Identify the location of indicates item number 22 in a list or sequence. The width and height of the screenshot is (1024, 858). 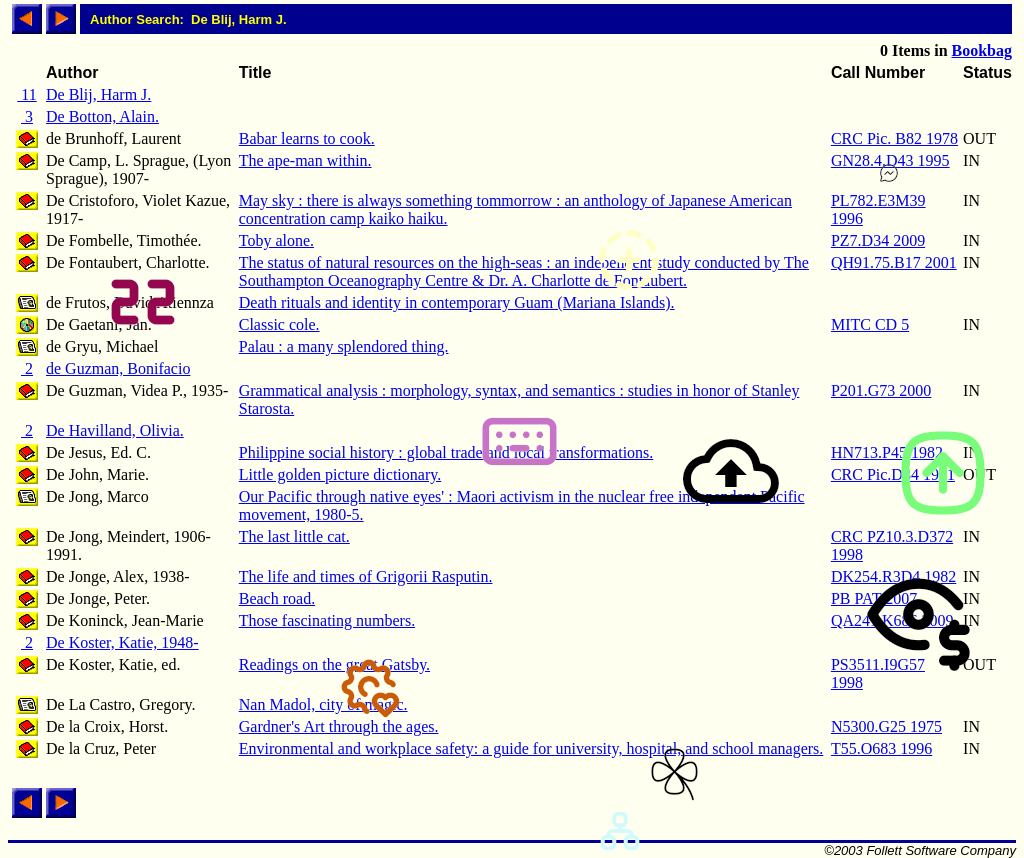
(143, 302).